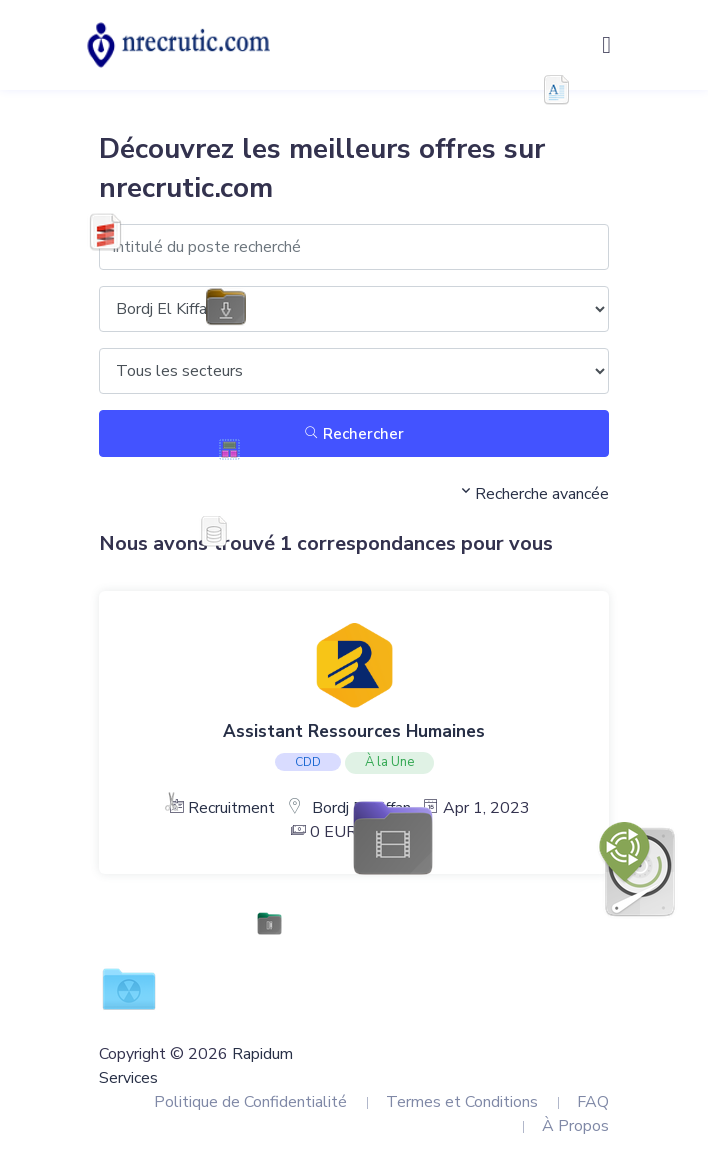  What do you see at coordinates (556, 89) in the screenshot?
I see `open a text document` at bounding box center [556, 89].